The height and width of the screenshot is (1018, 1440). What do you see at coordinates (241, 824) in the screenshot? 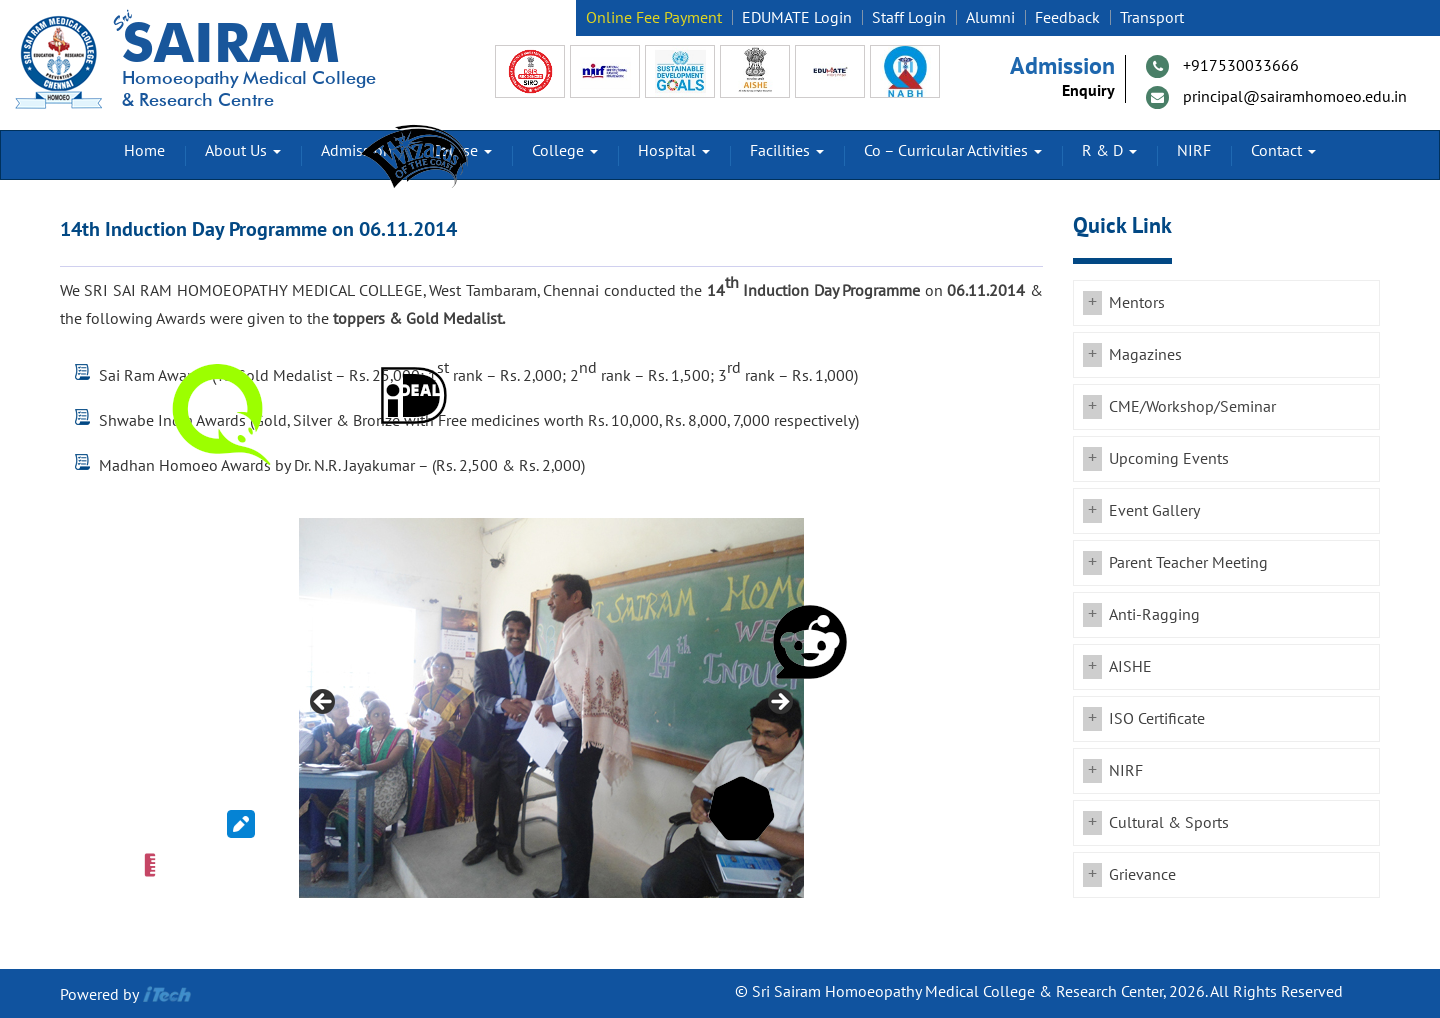
I see `edit or modify content` at bounding box center [241, 824].